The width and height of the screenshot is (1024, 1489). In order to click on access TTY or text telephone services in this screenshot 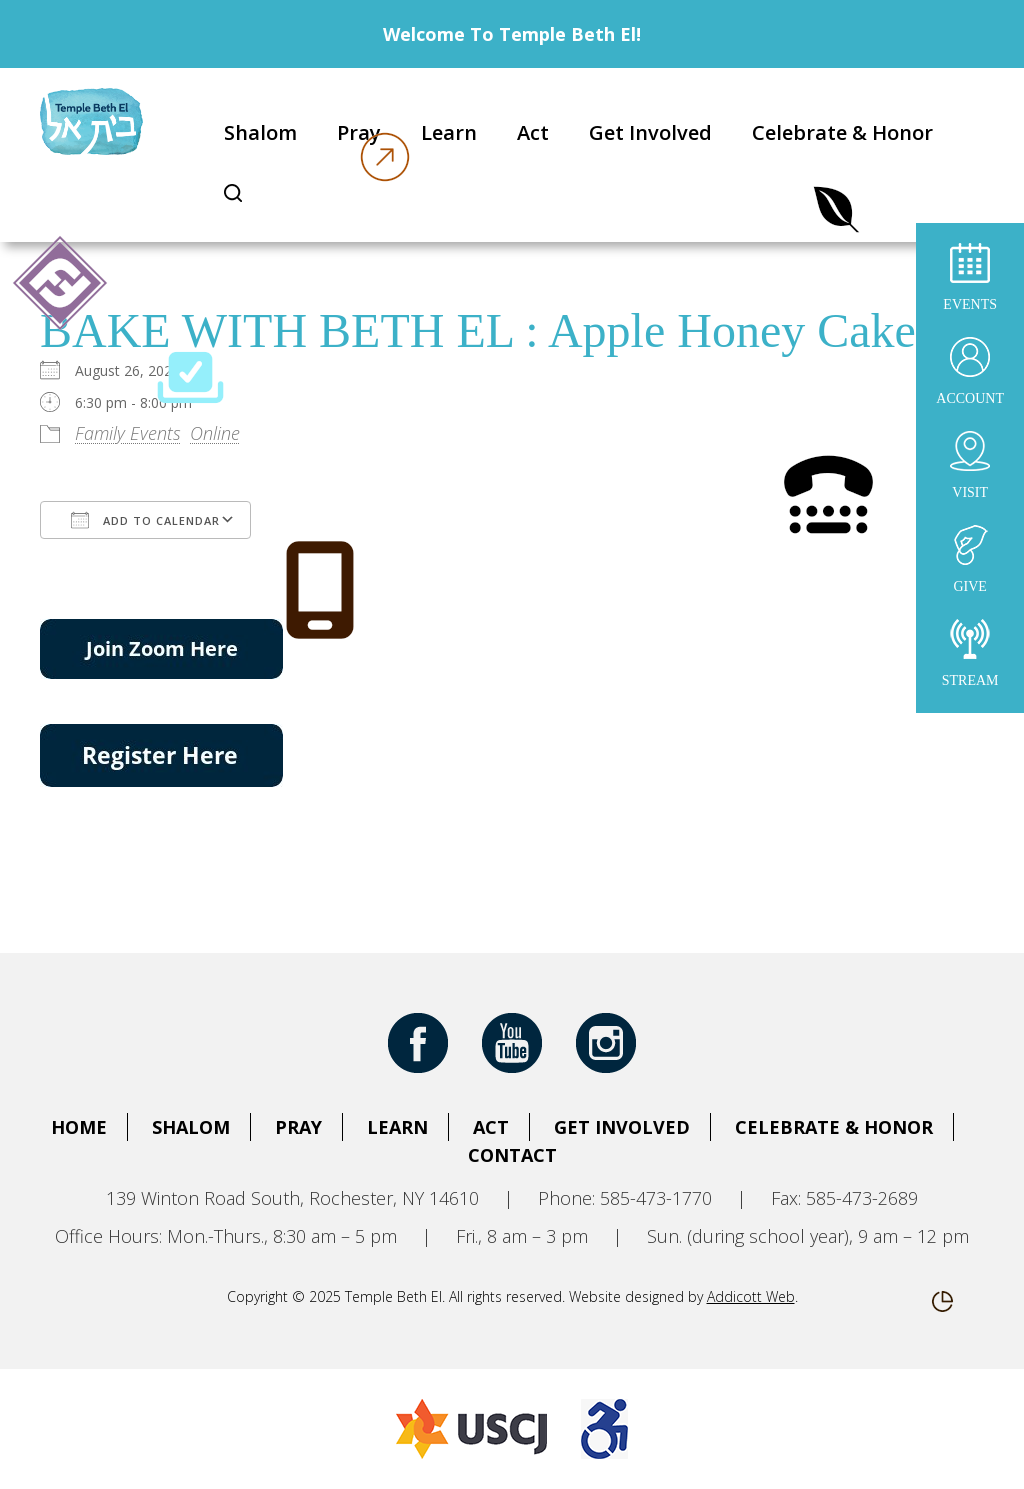, I will do `click(828, 494)`.